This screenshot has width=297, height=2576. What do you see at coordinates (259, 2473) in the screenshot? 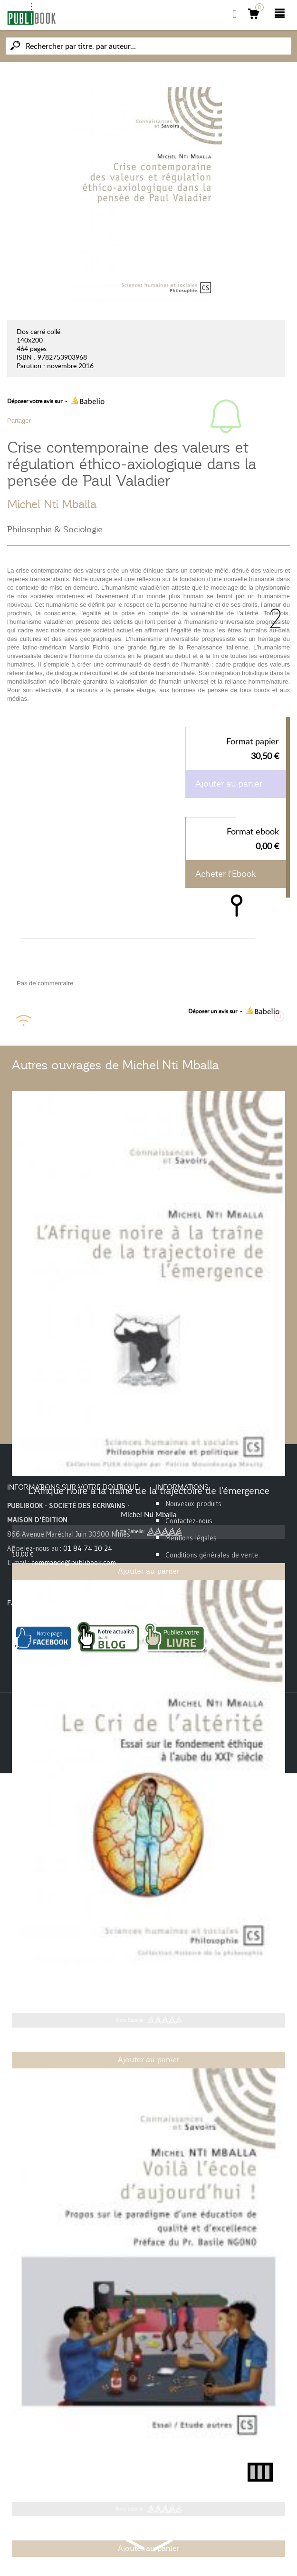
I see `switch to column view layout` at bounding box center [259, 2473].